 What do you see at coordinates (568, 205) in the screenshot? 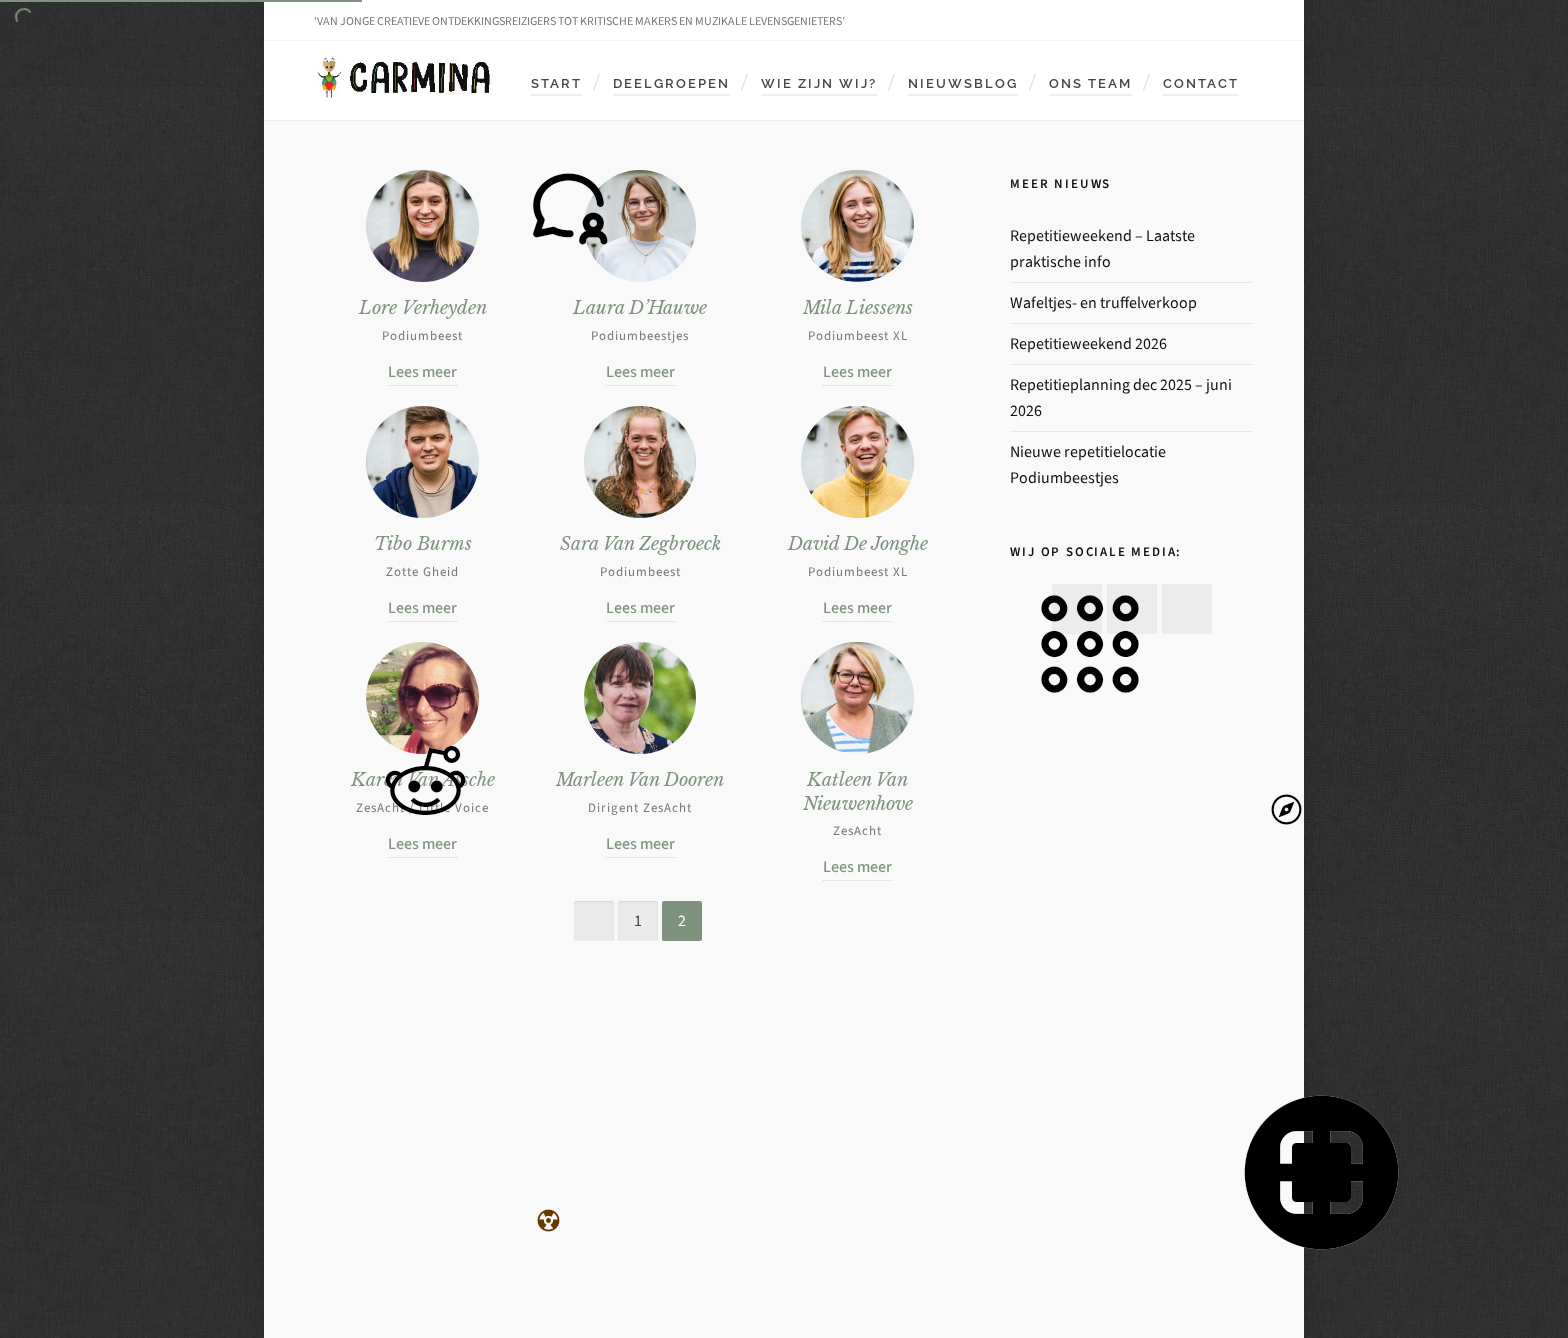
I see `view conversation with a specific contact` at bounding box center [568, 205].